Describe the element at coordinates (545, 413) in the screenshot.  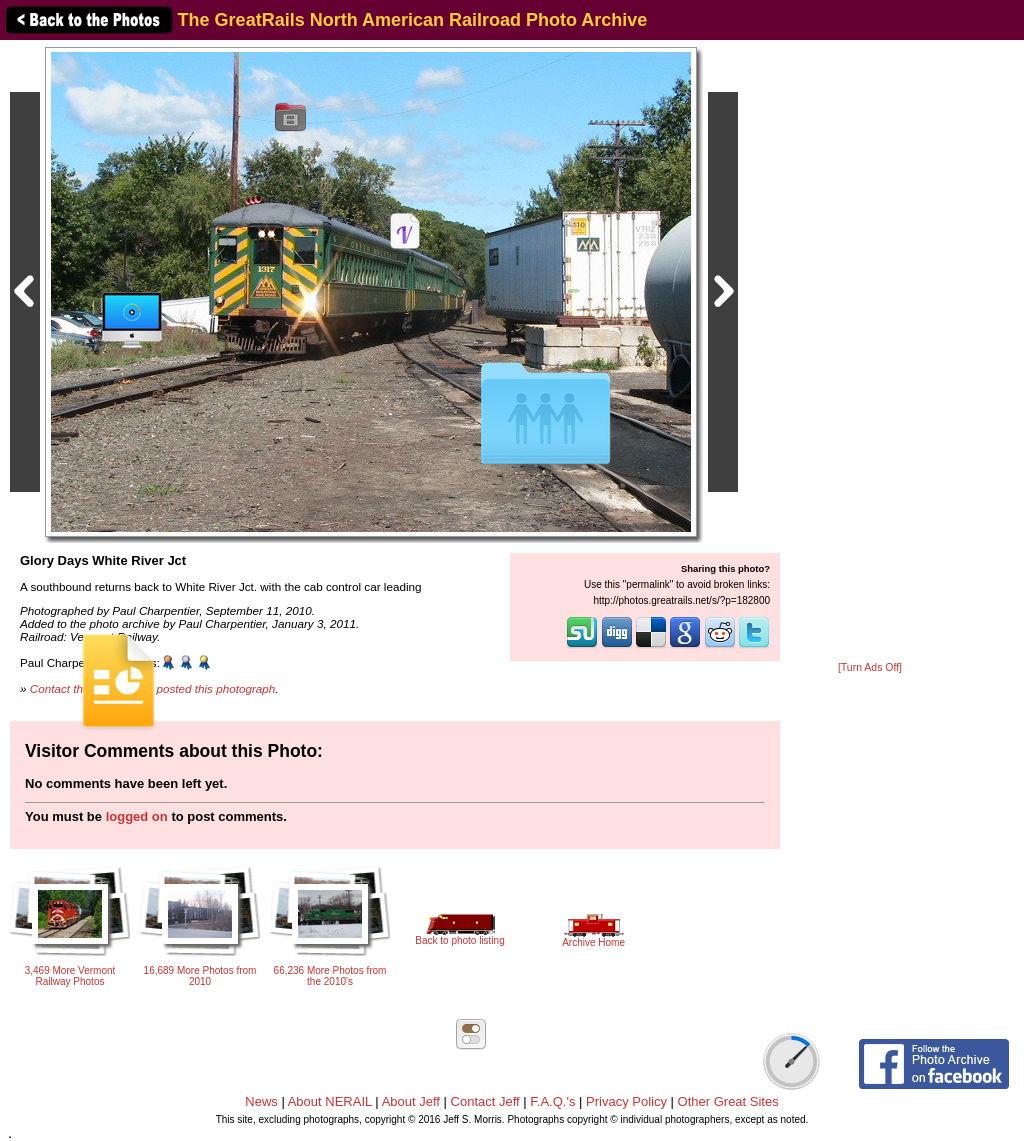
I see `access shared network folder` at that location.